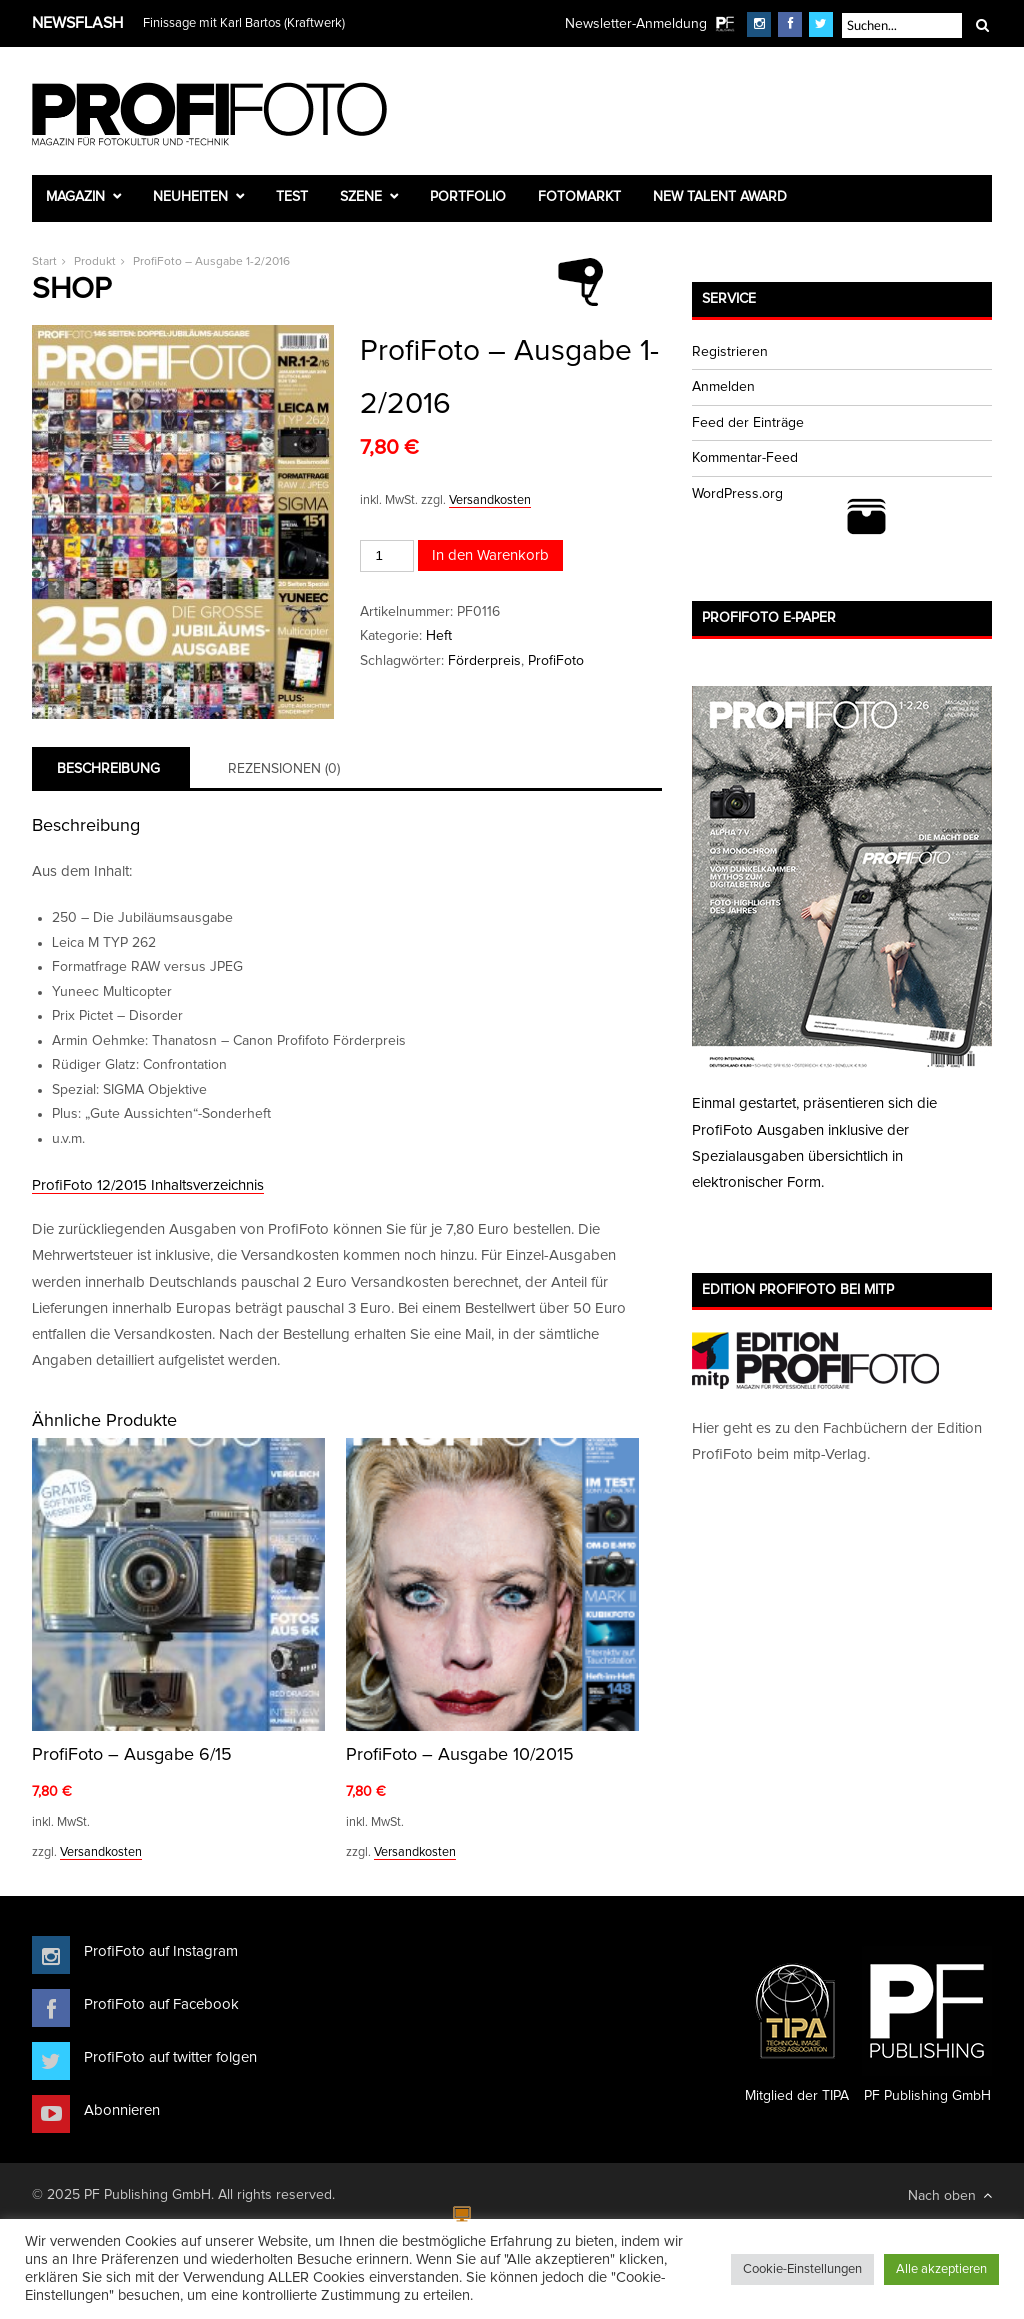 The width and height of the screenshot is (1024, 2319). Describe the element at coordinates (866, 516) in the screenshot. I see `access your digital wallet` at that location.